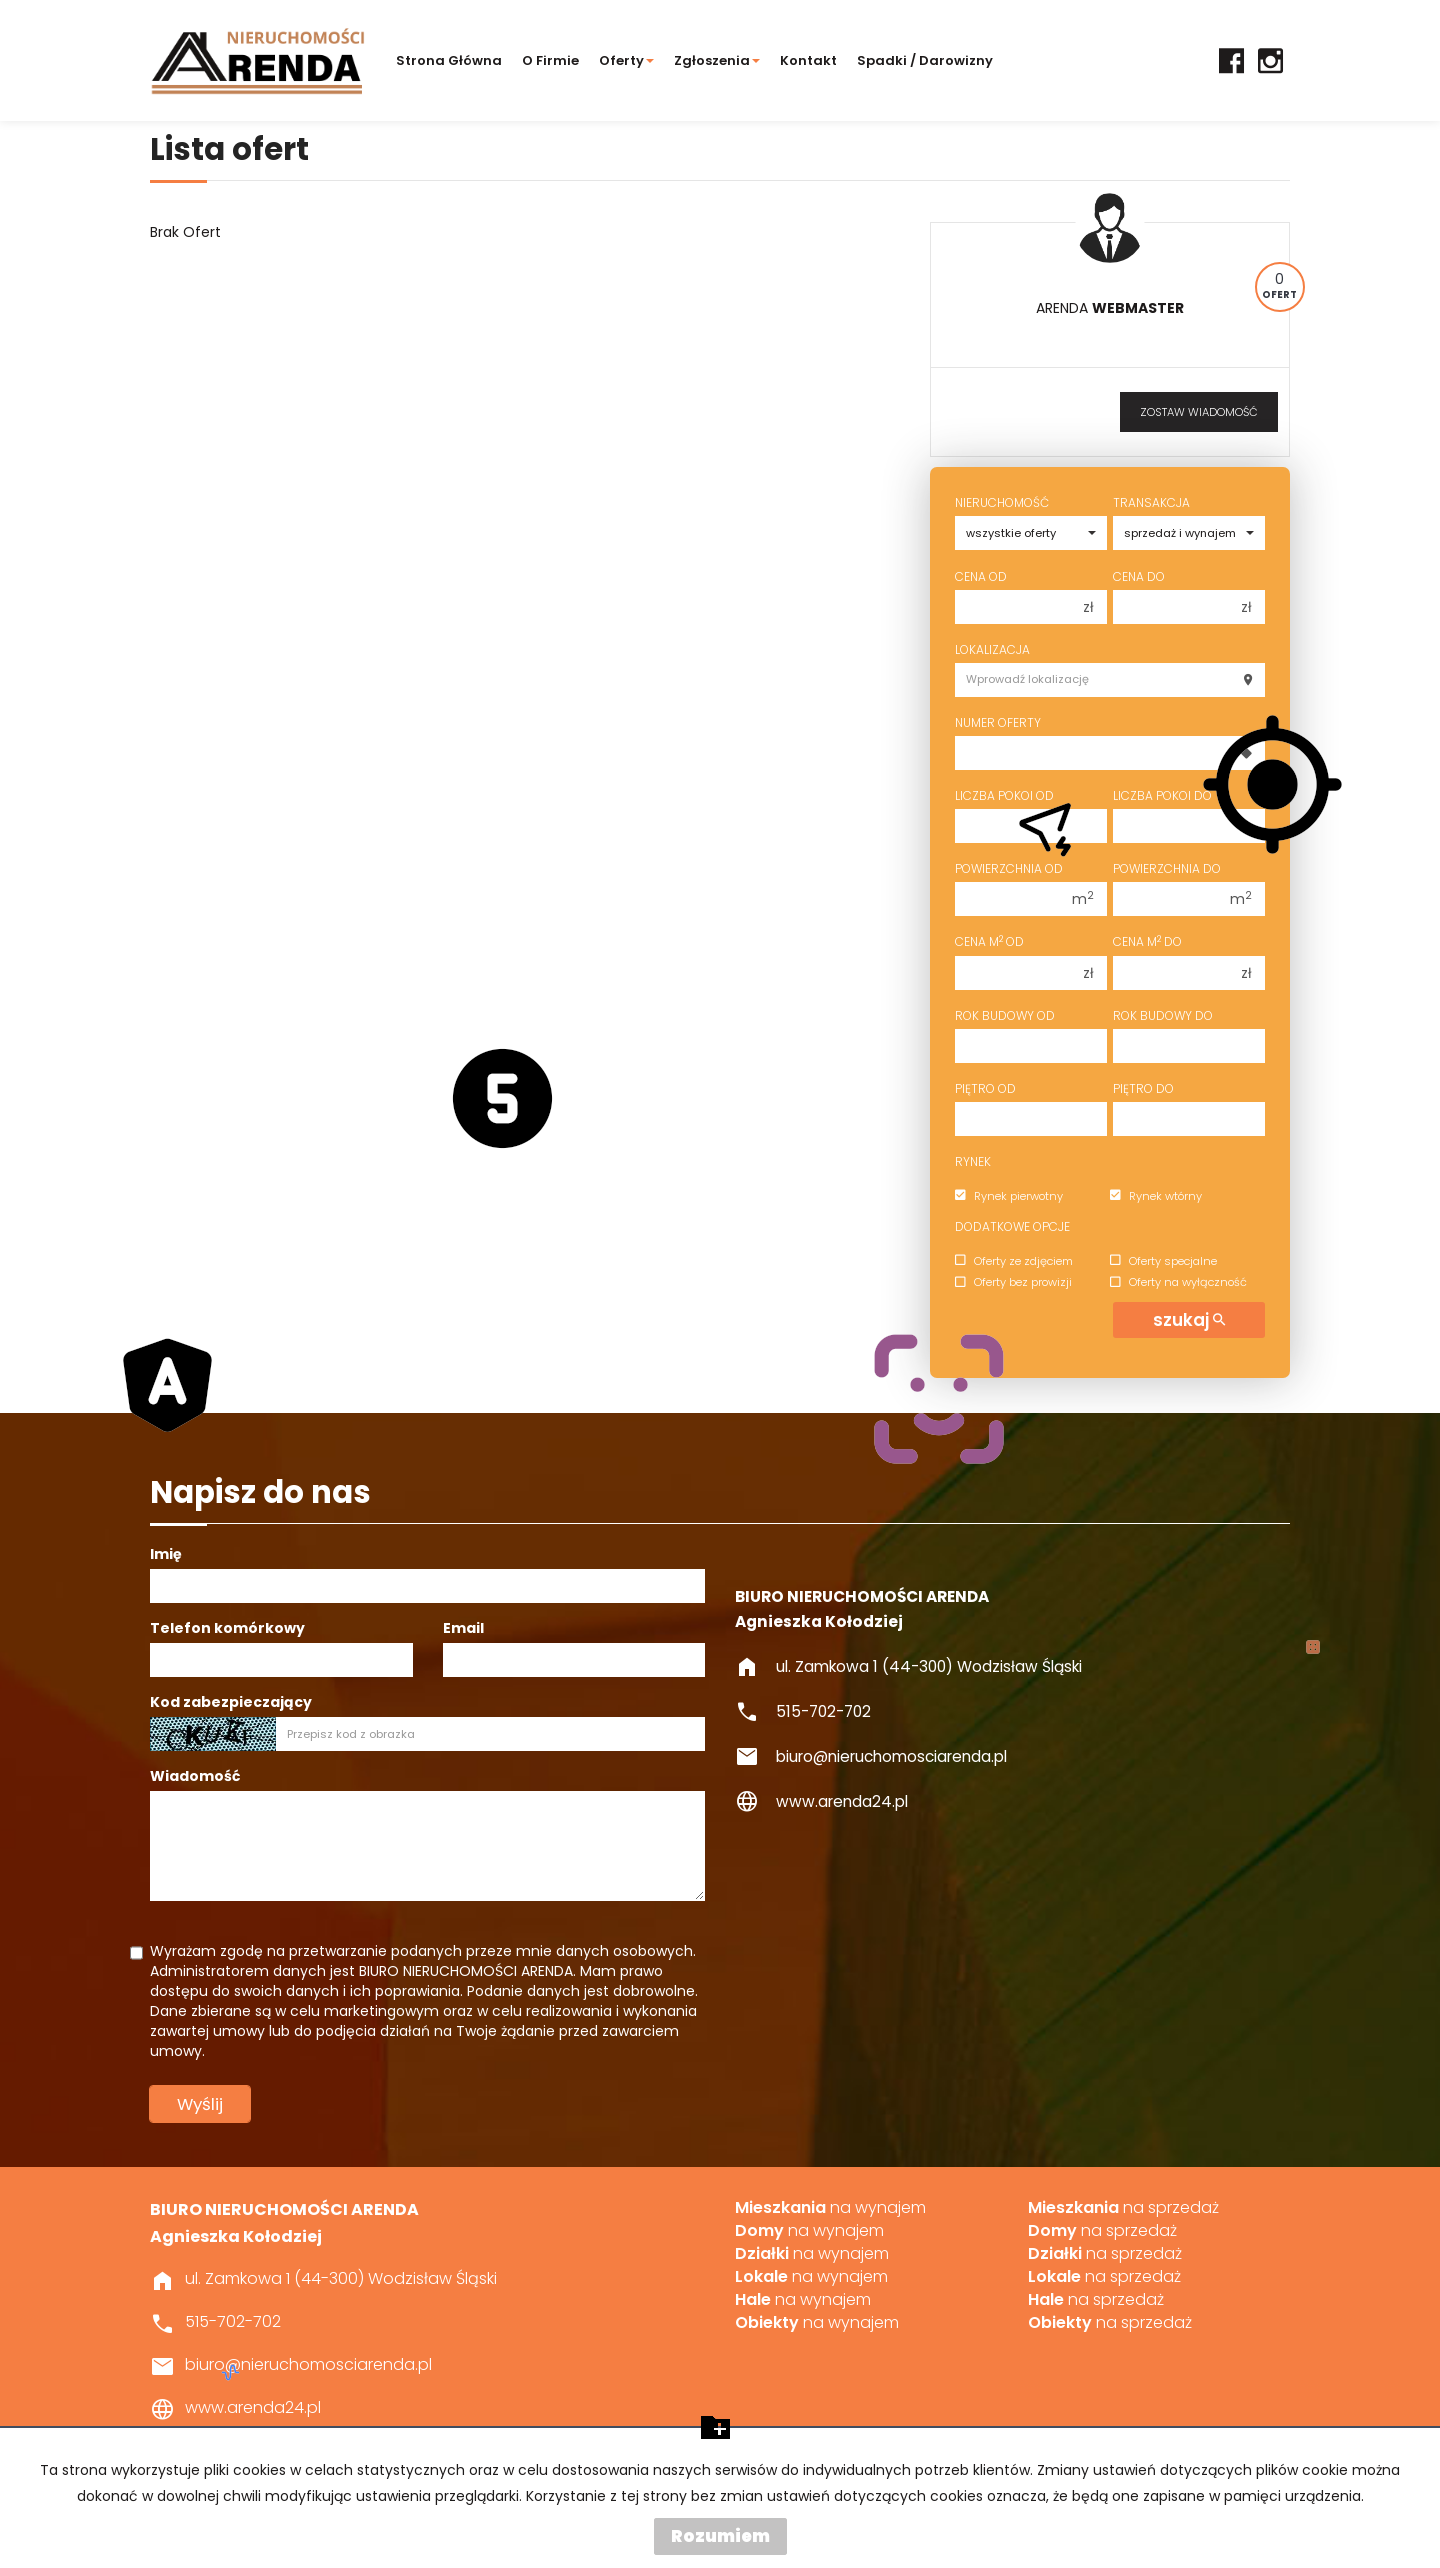 This screenshot has width=1440, height=2568. Describe the element at coordinates (715, 2427) in the screenshot. I see `create a new folder` at that location.